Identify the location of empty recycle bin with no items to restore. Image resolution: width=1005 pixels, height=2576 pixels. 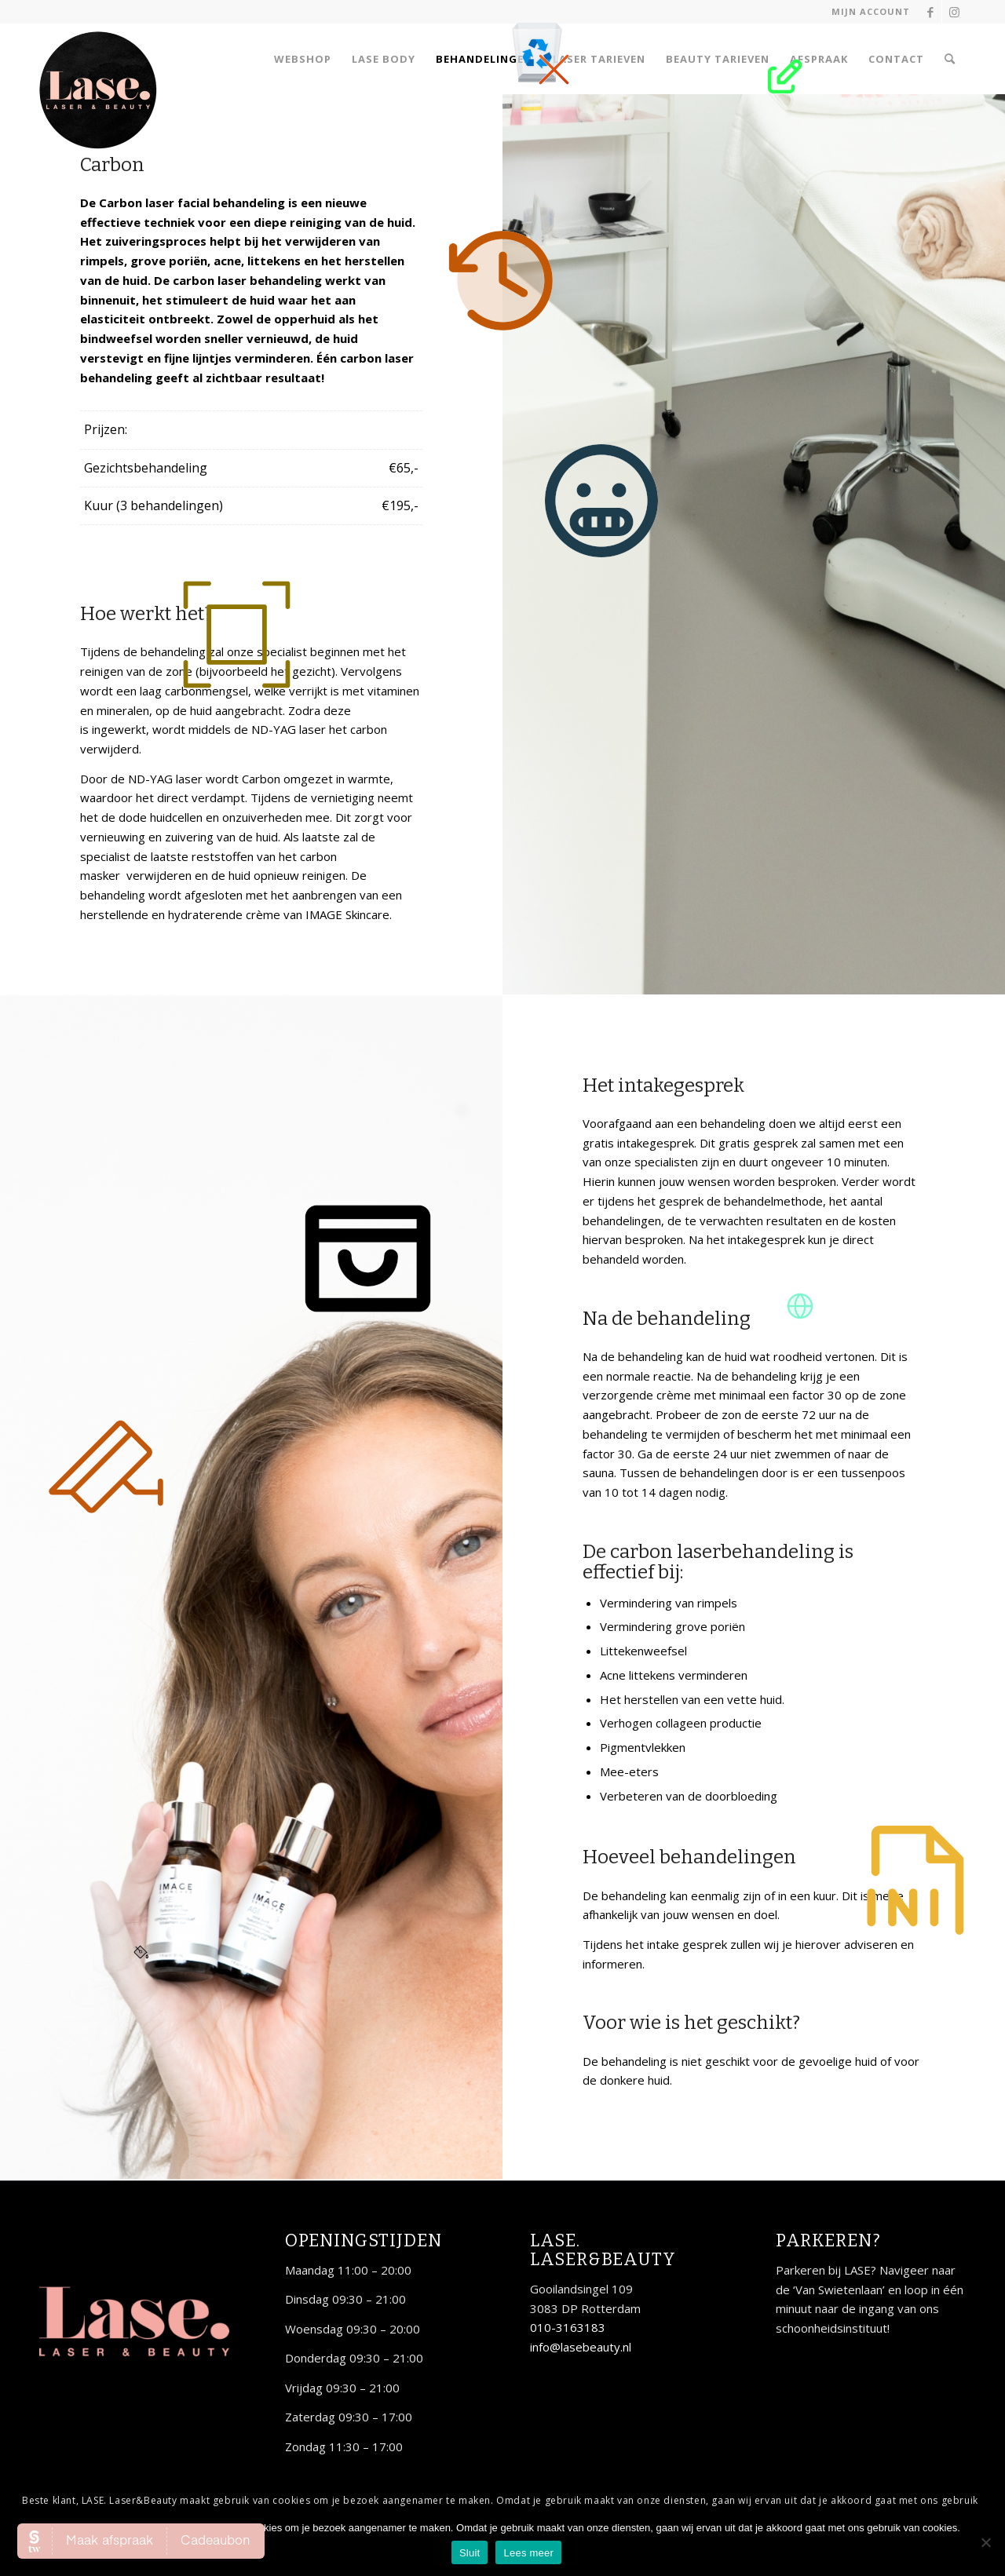
(537, 53).